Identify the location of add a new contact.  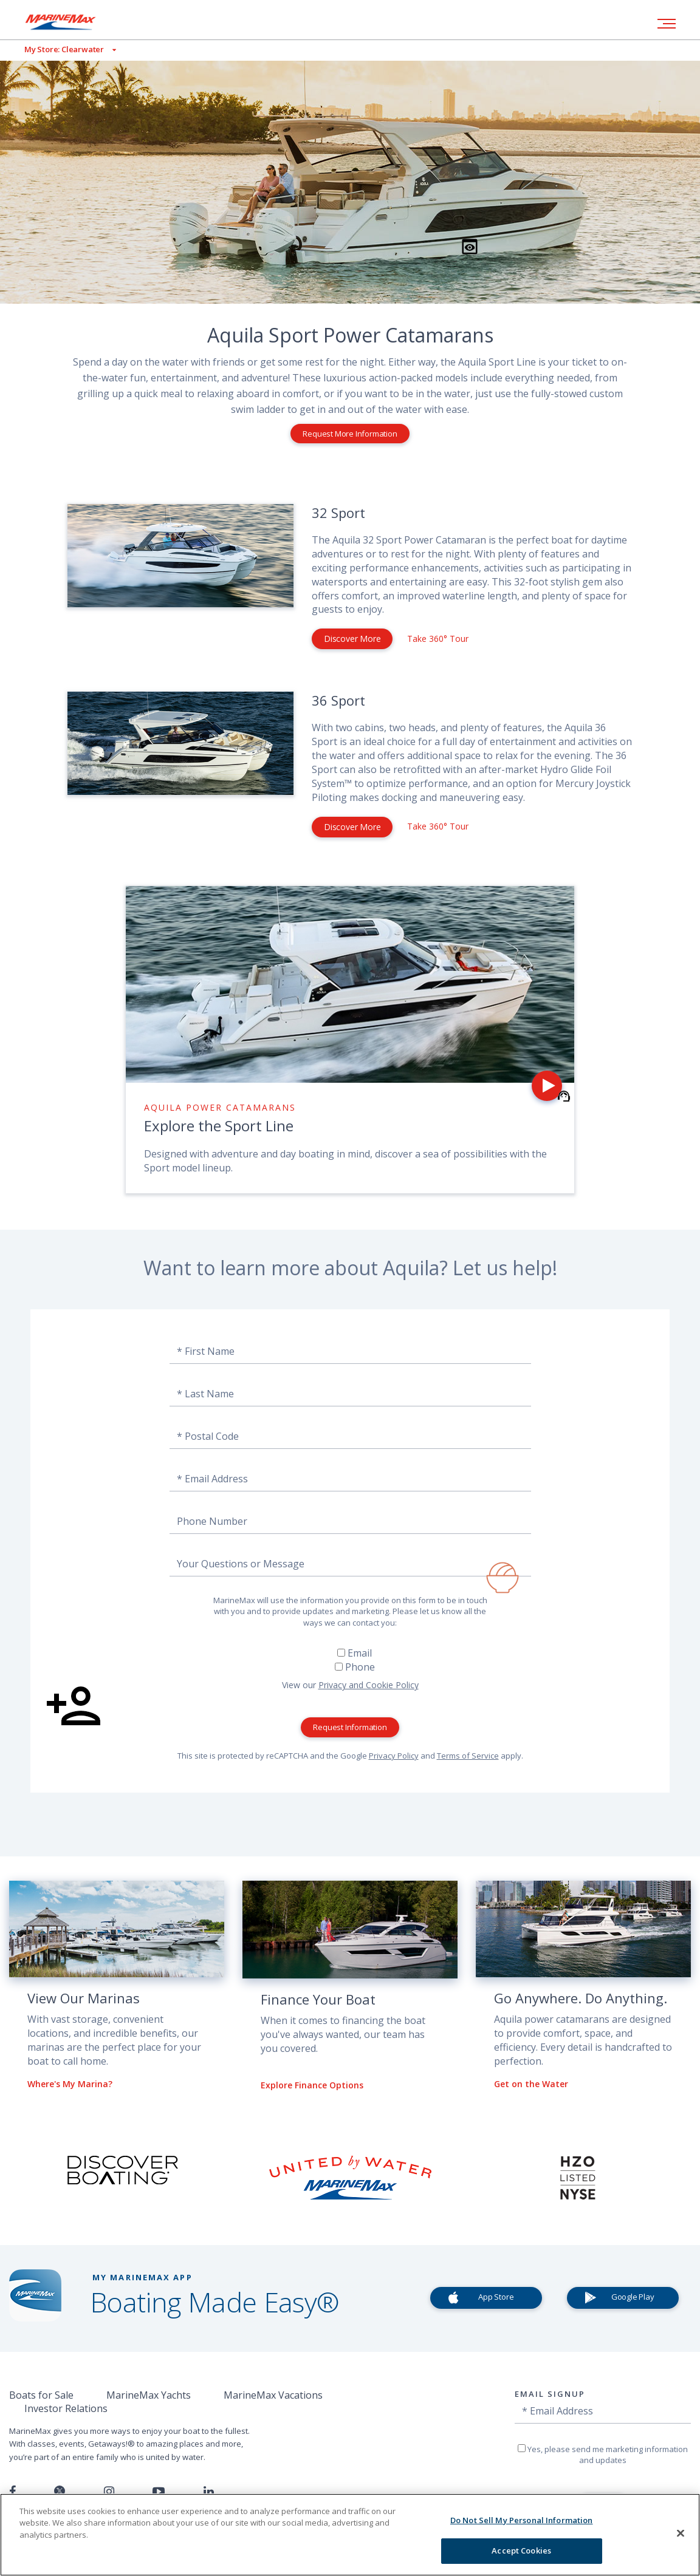
(74, 1706).